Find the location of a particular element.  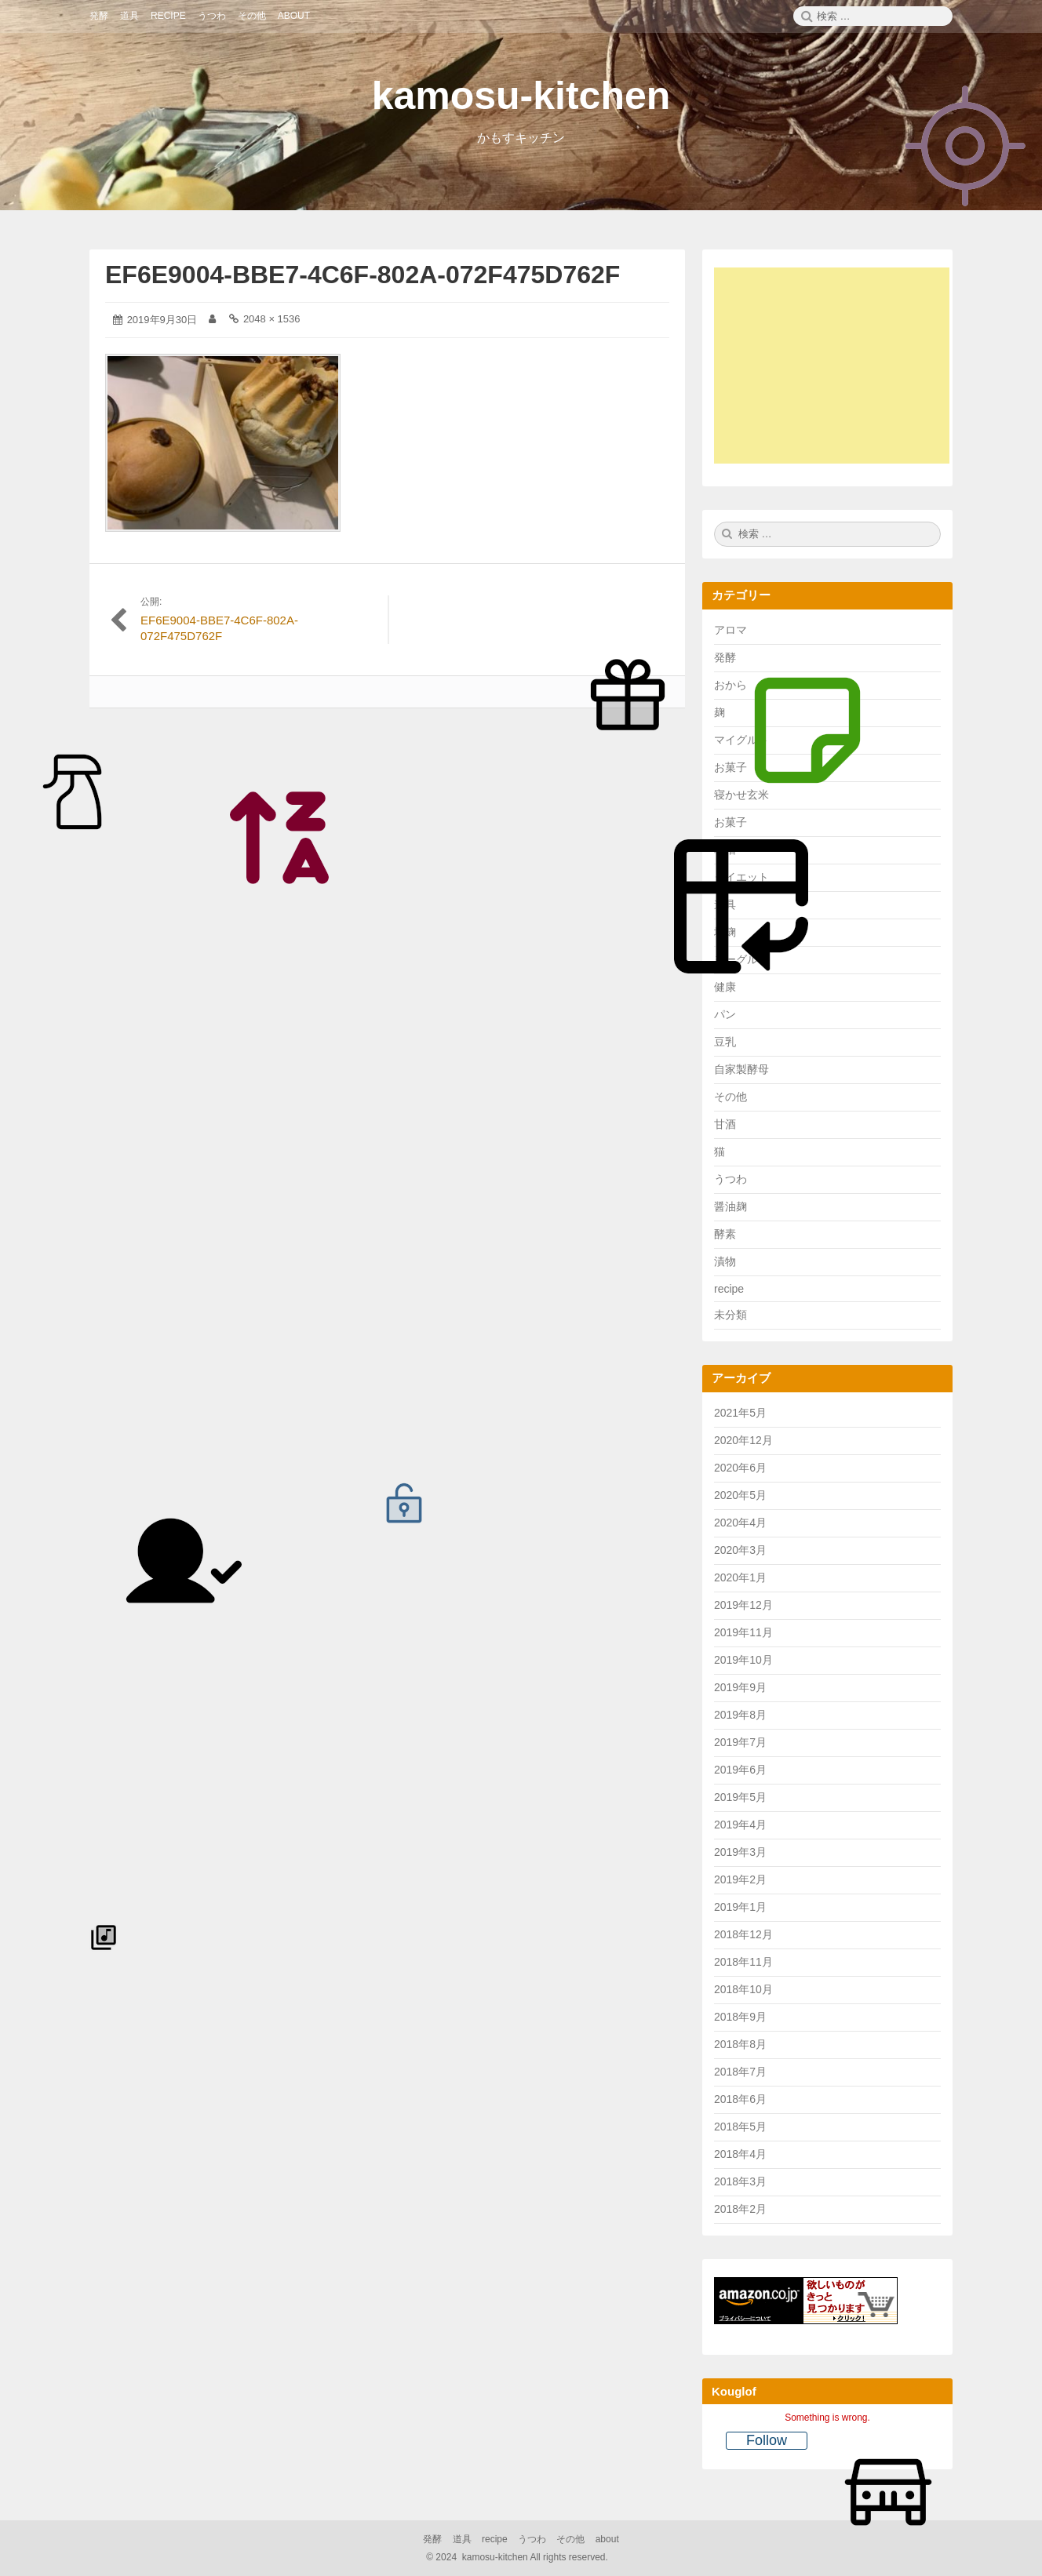

select vehicle type as jeep or SUV is located at coordinates (888, 2494).